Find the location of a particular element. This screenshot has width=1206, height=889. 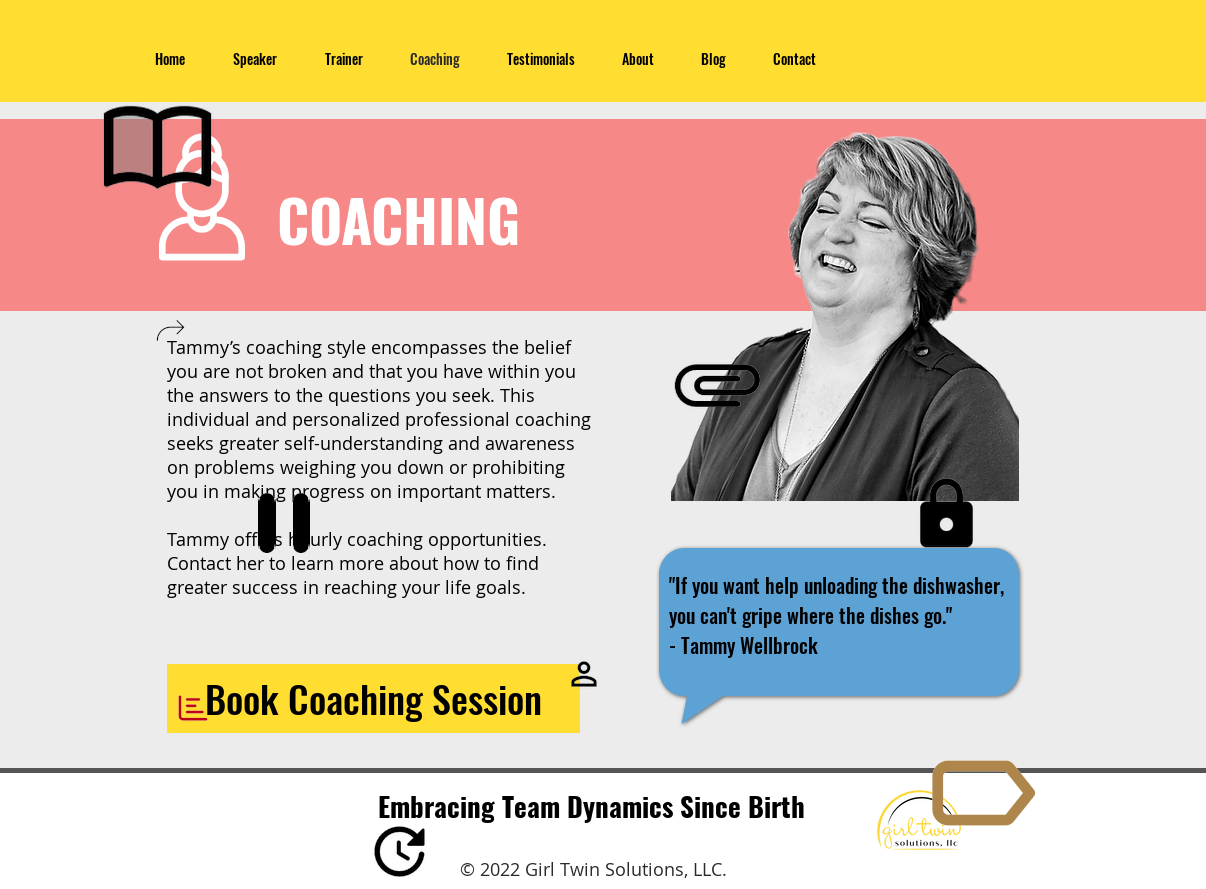

pause media playback is located at coordinates (284, 523).